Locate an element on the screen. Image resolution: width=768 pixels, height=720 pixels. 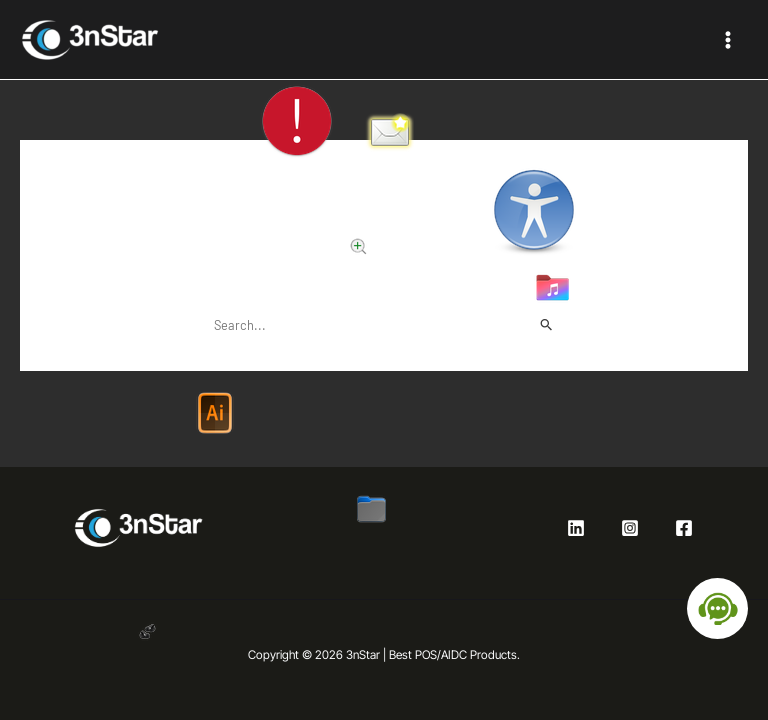
open accessibility settings is located at coordinates (534, 210).